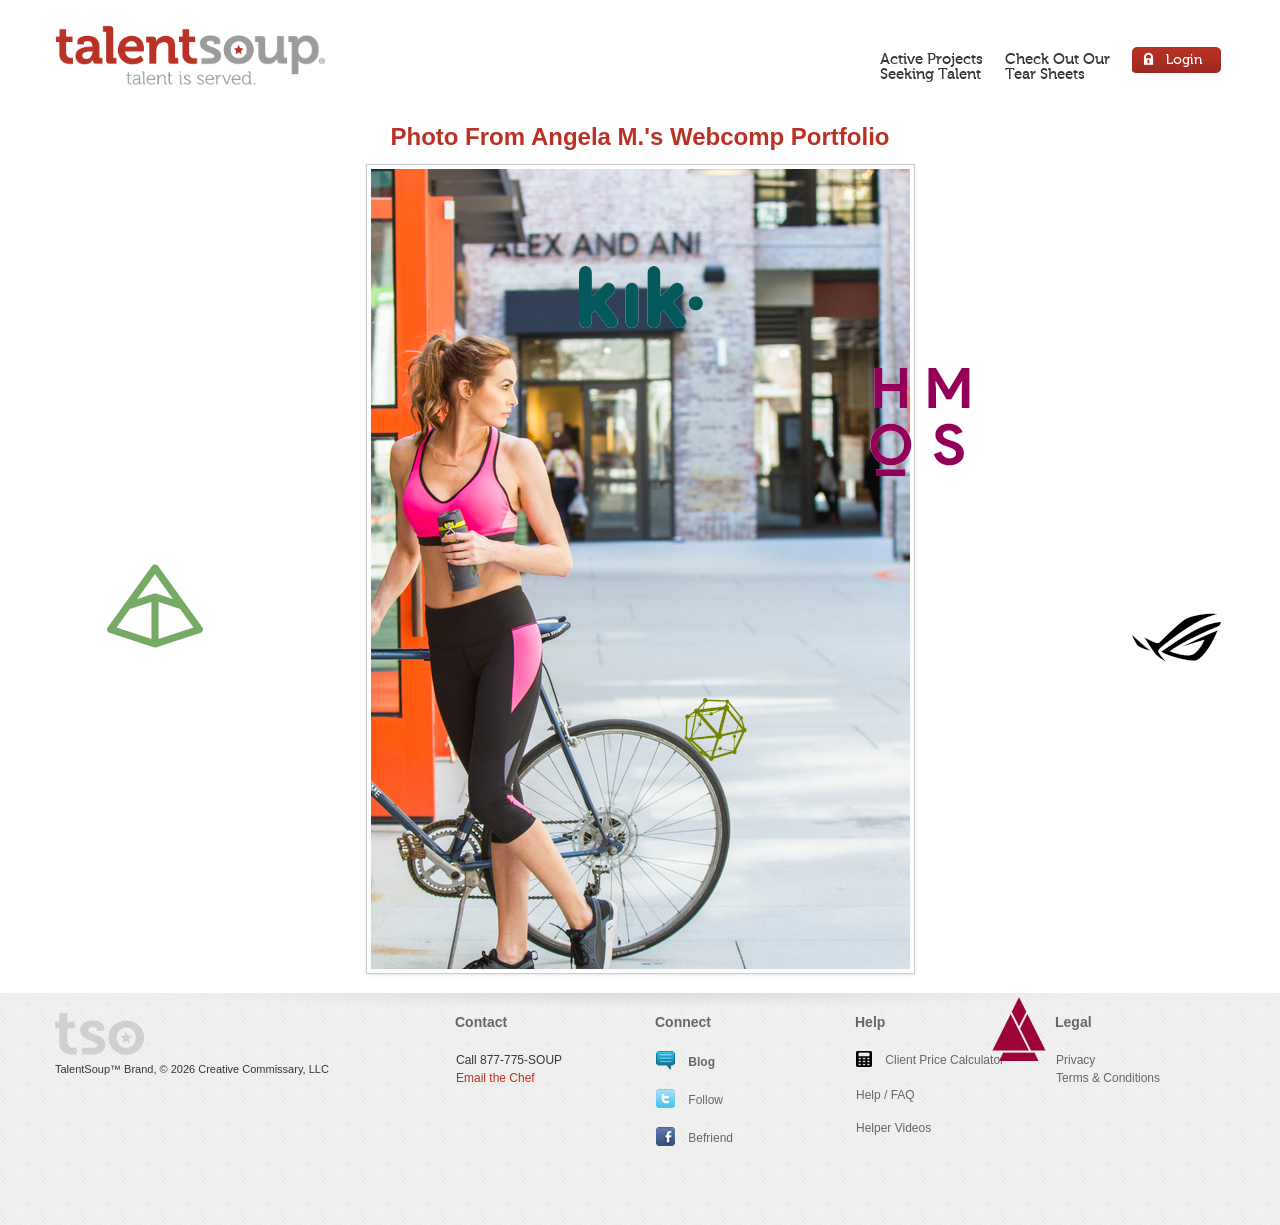  I want to click on harmonyos operating system logo, so click(920, 422).